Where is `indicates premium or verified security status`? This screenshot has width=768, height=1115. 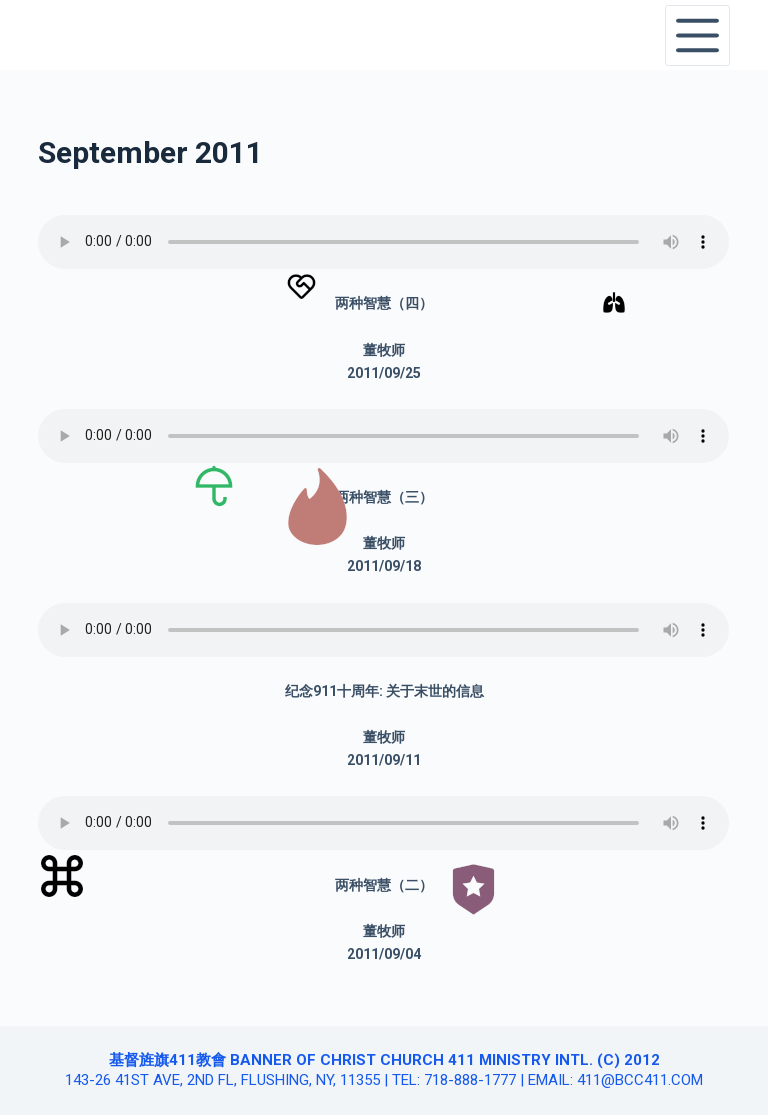
indicates premium or verified security status is located at coordinates (473, 889).